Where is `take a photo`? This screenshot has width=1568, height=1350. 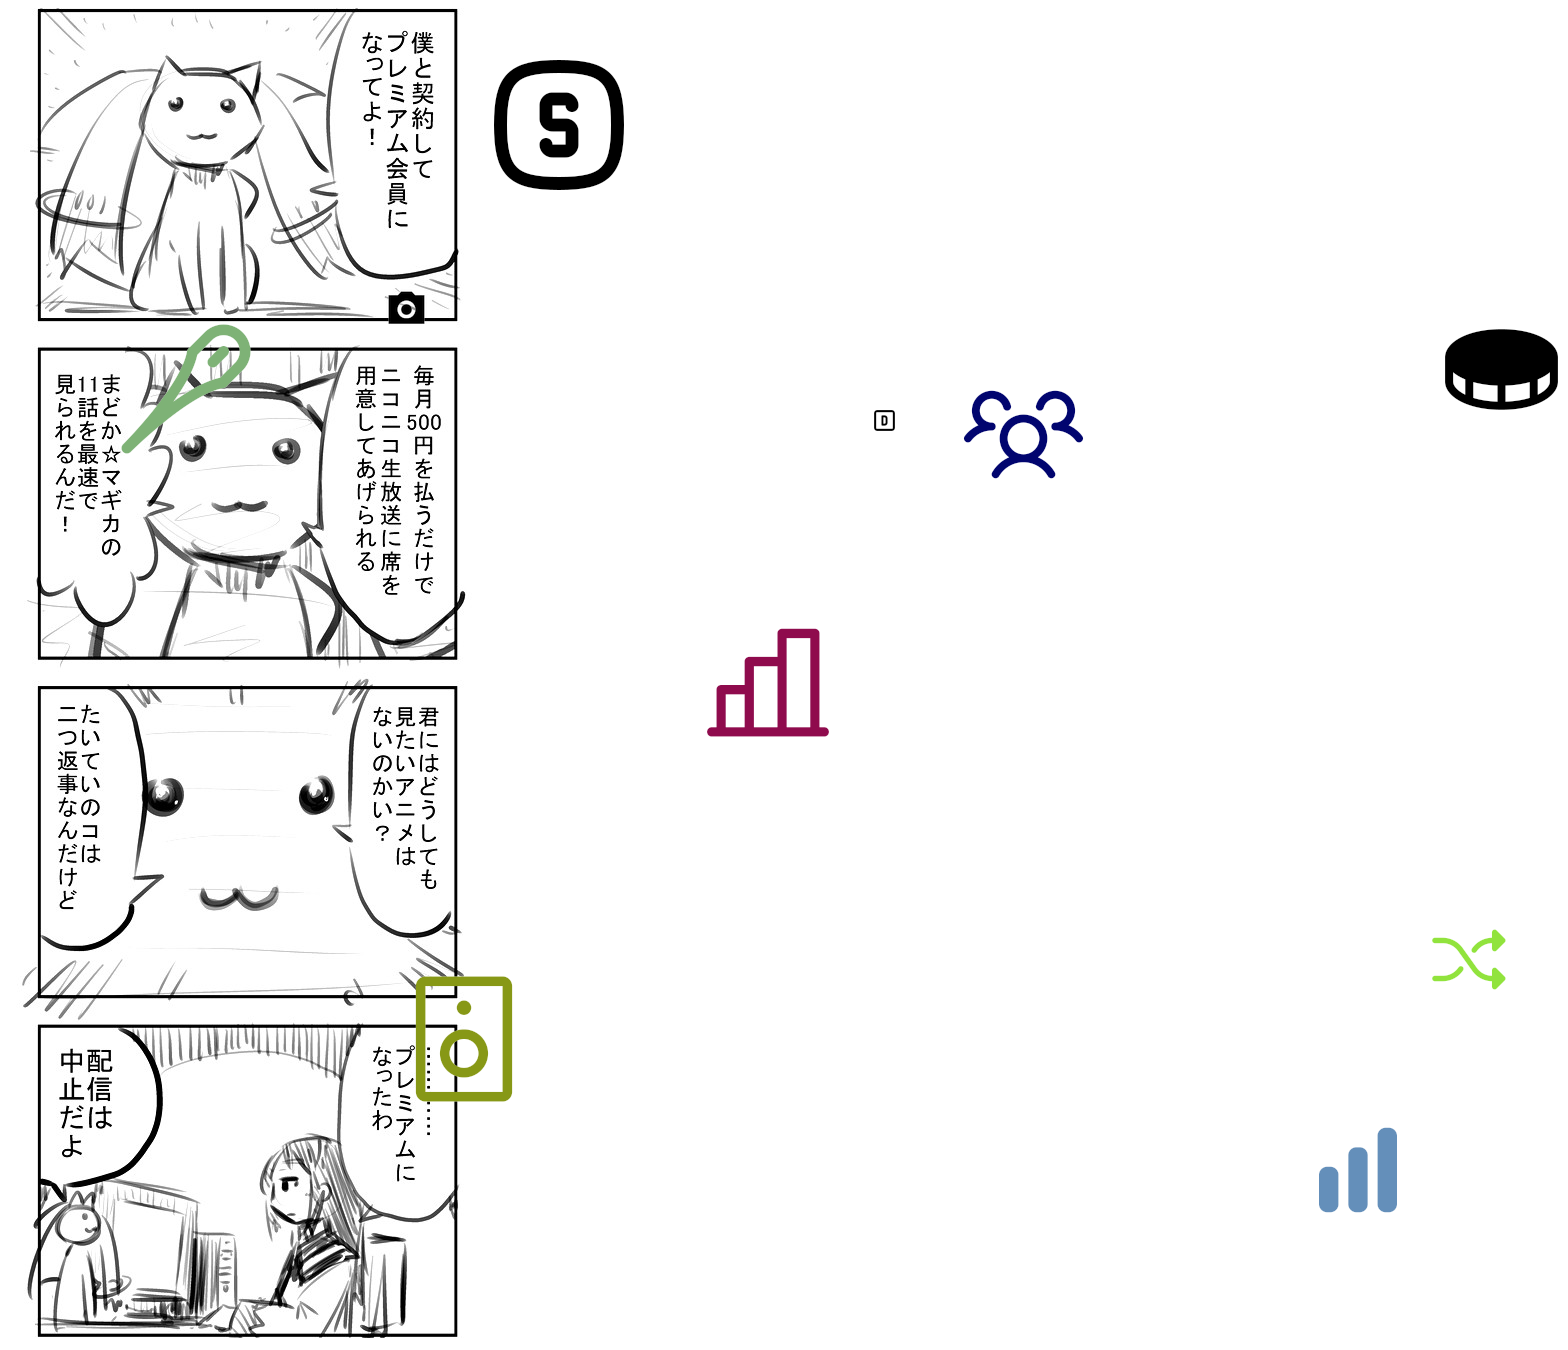
take a photo is located at coordinates (406, 309).